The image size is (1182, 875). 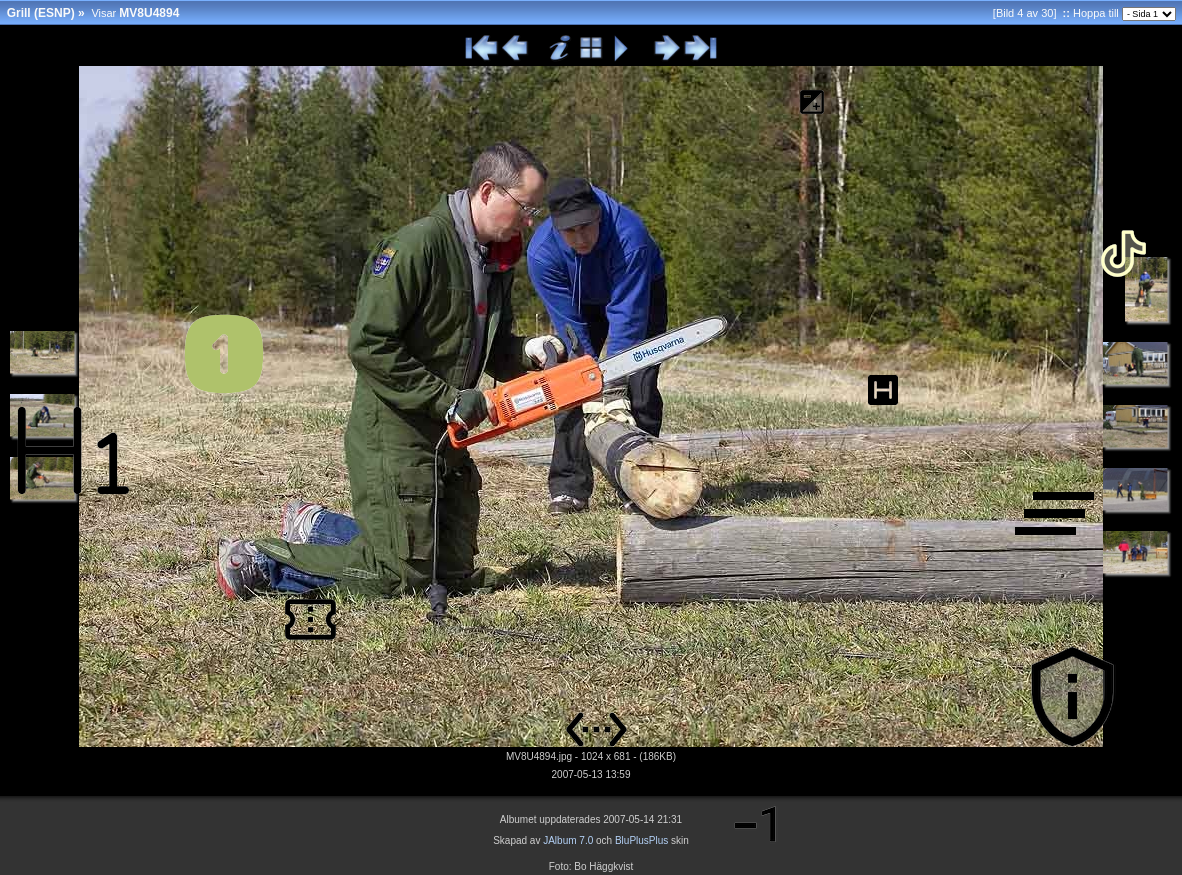 I want to click on open TikTok app, so click(x=1123, y=254).